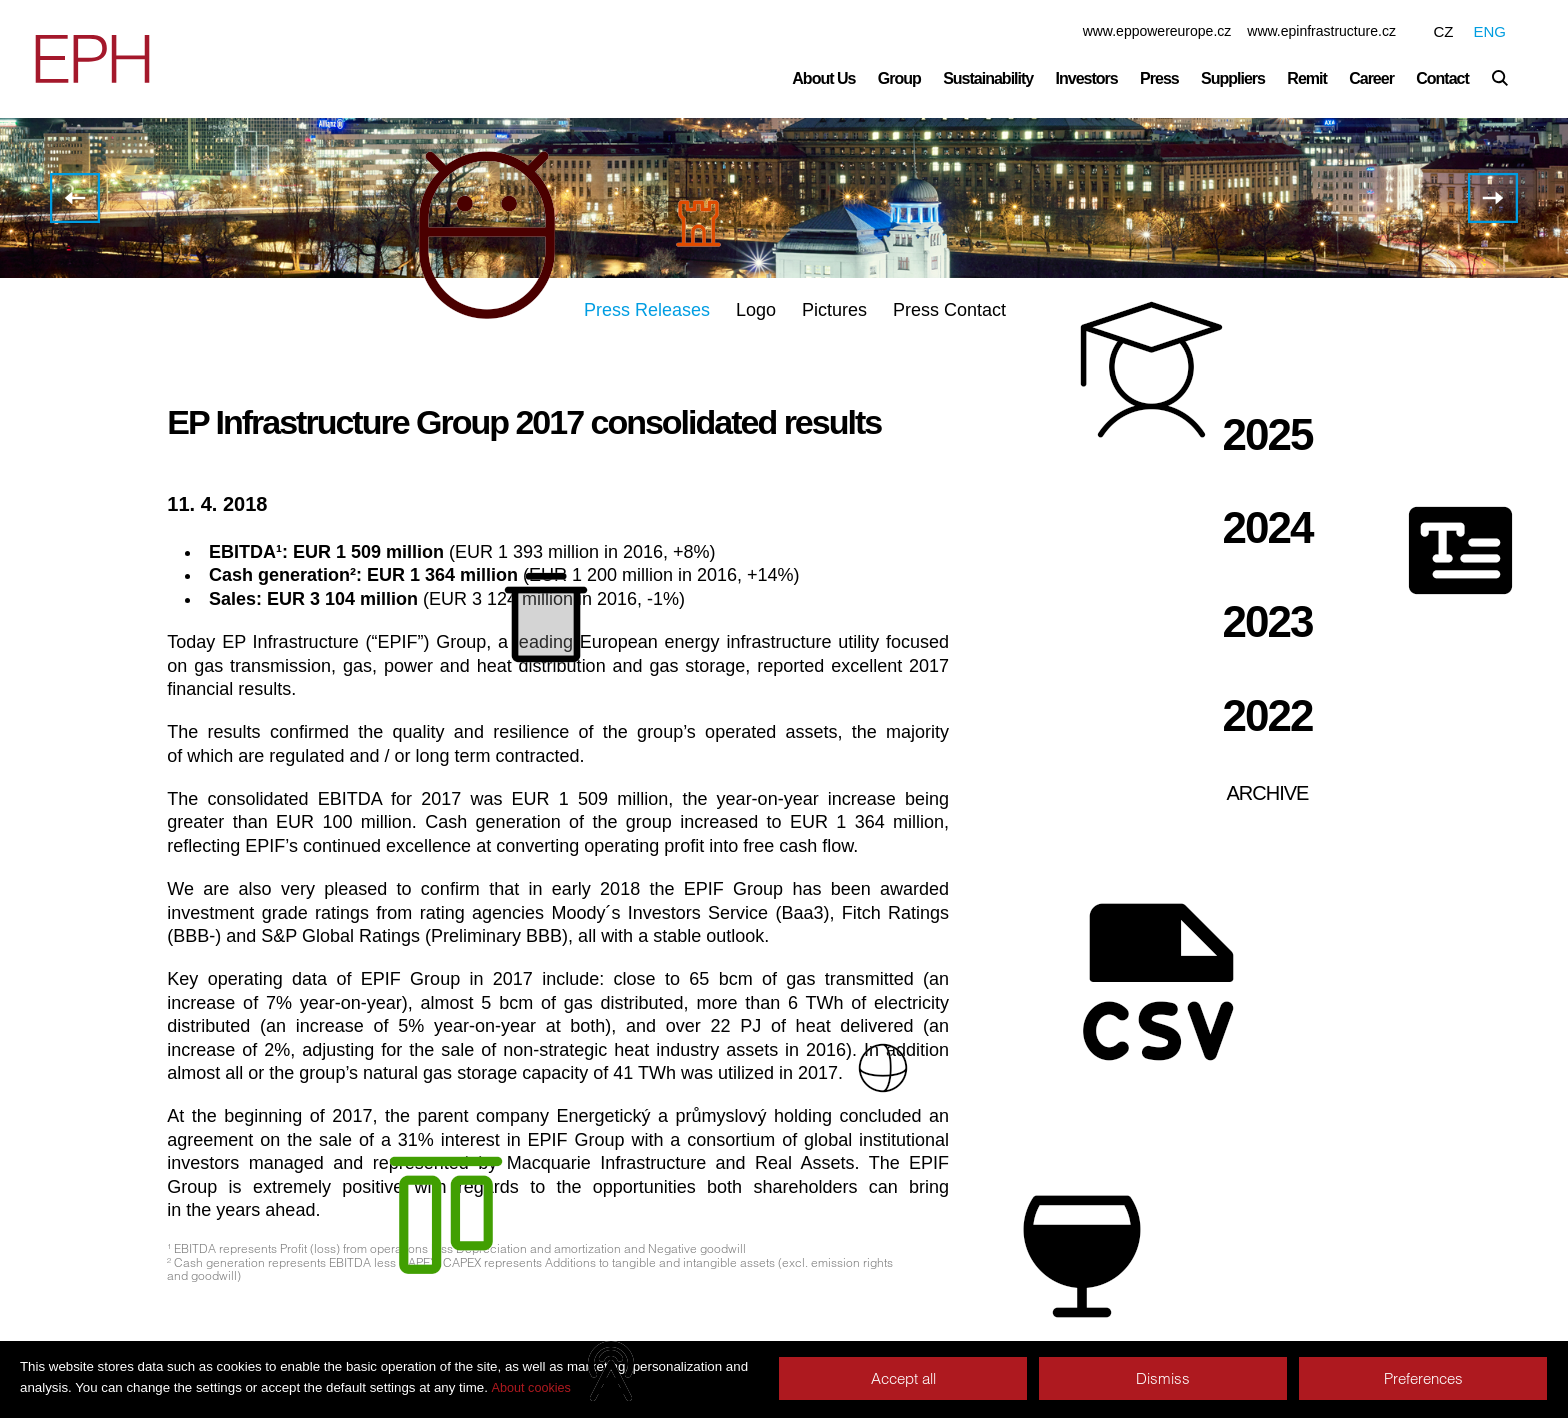 This screenshot has width=1568, height=1418. What do you see at coordinates (611, 1372) in the screenshot?
I see `indicates cellular network signal or coverage` at bounding box center [611, 1372].